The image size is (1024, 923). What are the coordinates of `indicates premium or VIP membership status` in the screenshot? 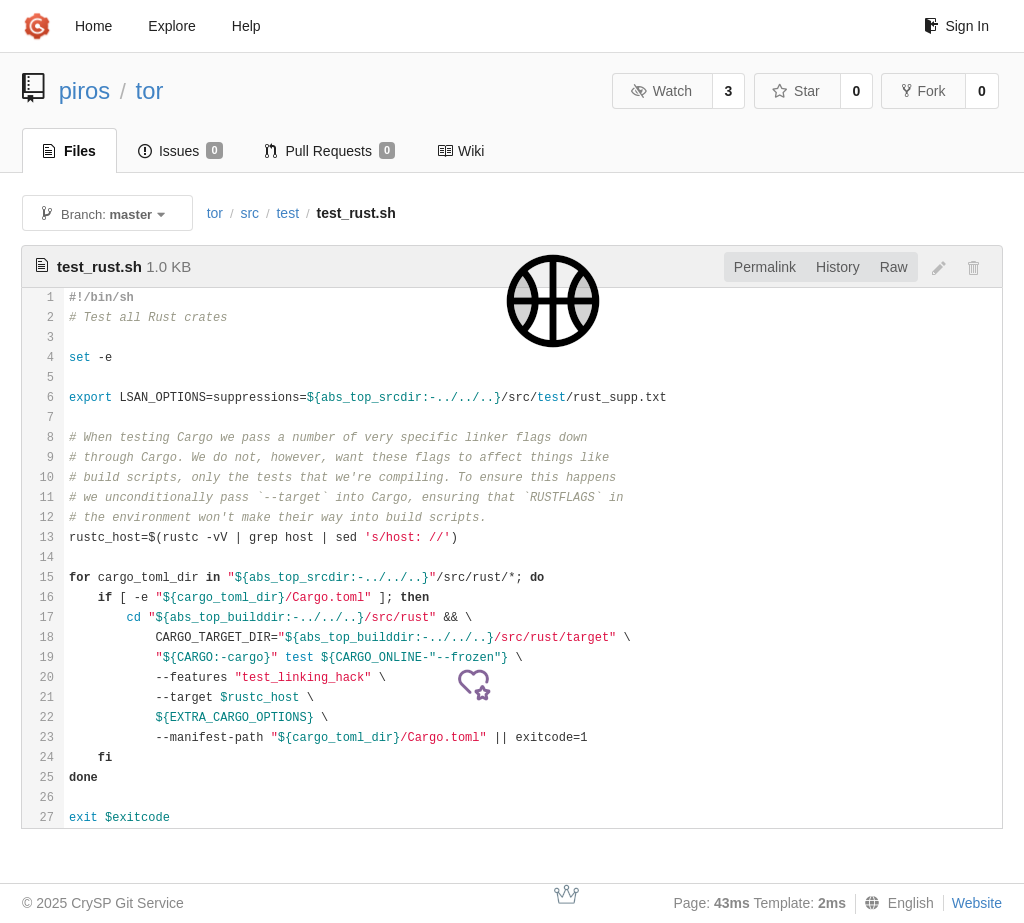 It's located at (566, 895).